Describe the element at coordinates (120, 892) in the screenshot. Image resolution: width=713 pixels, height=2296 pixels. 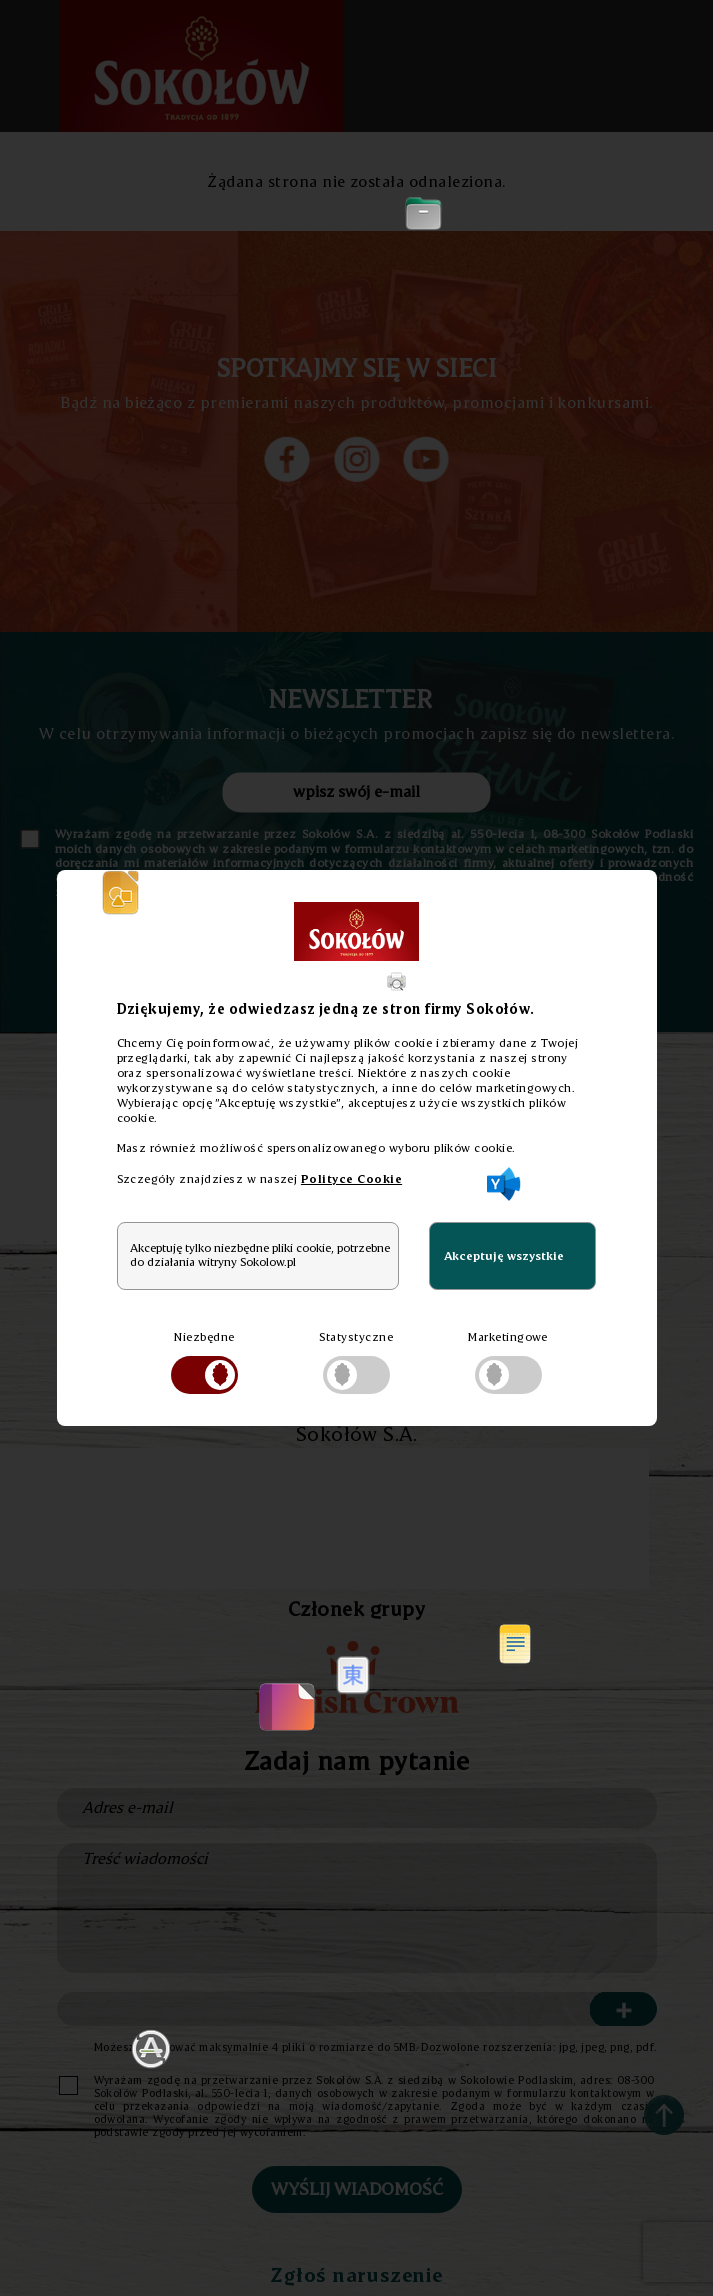
I see `open libreoffice draw application` at that location.